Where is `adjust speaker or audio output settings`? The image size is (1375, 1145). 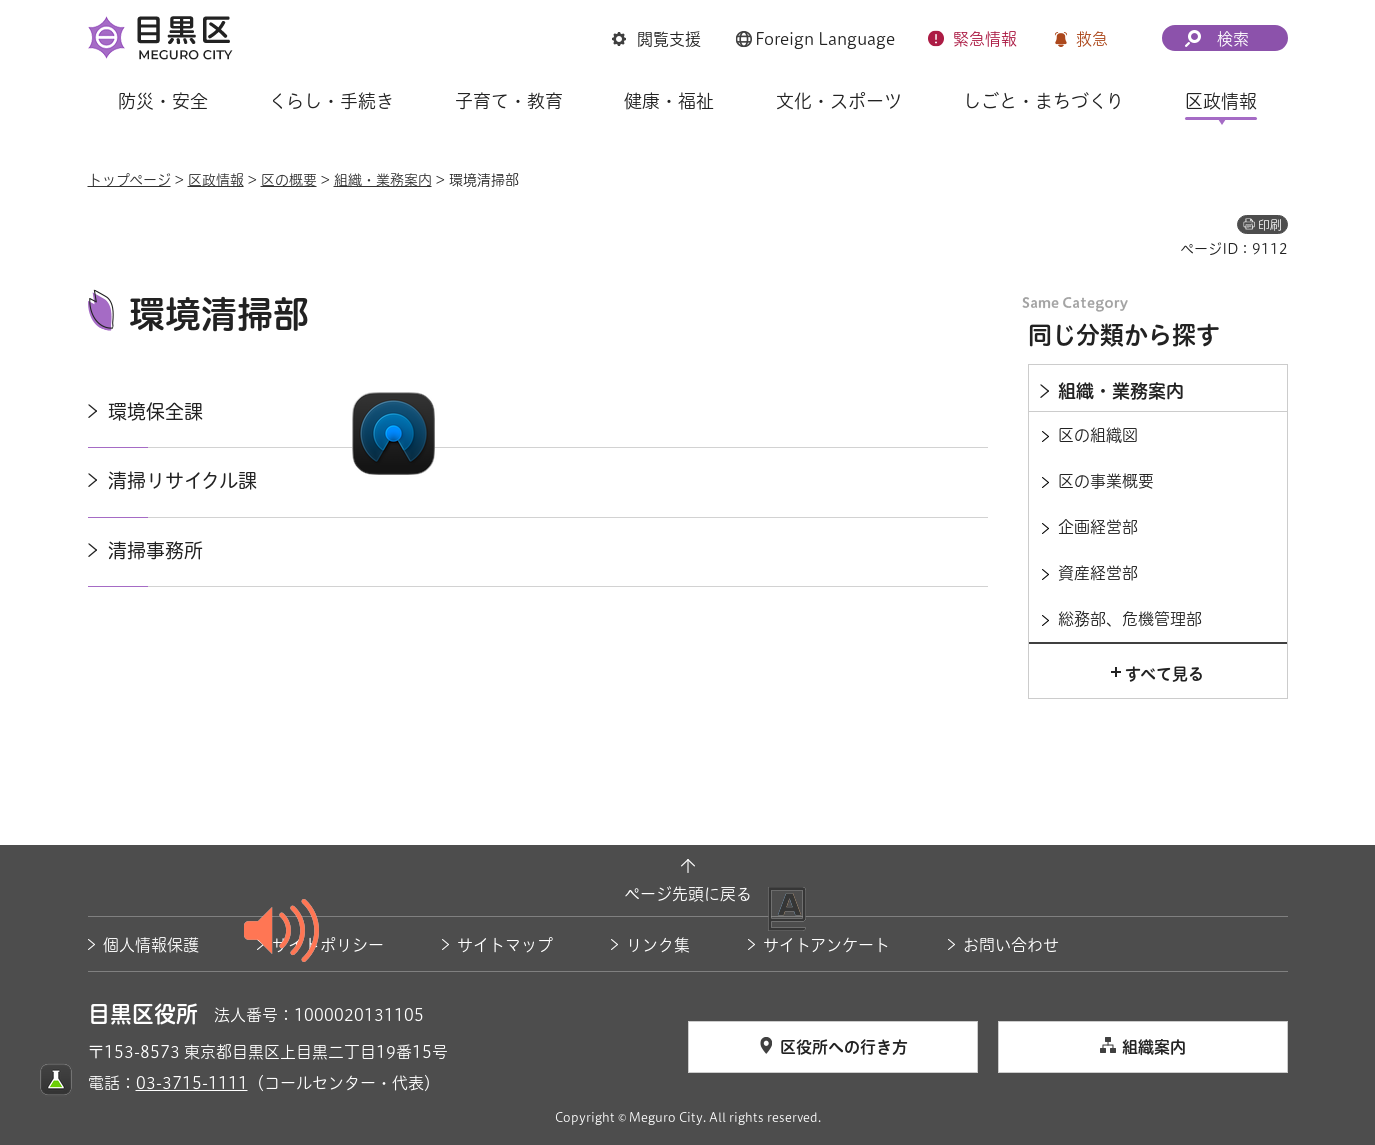 adjust speaker or audio output settings is located at coordinates (281, 930).